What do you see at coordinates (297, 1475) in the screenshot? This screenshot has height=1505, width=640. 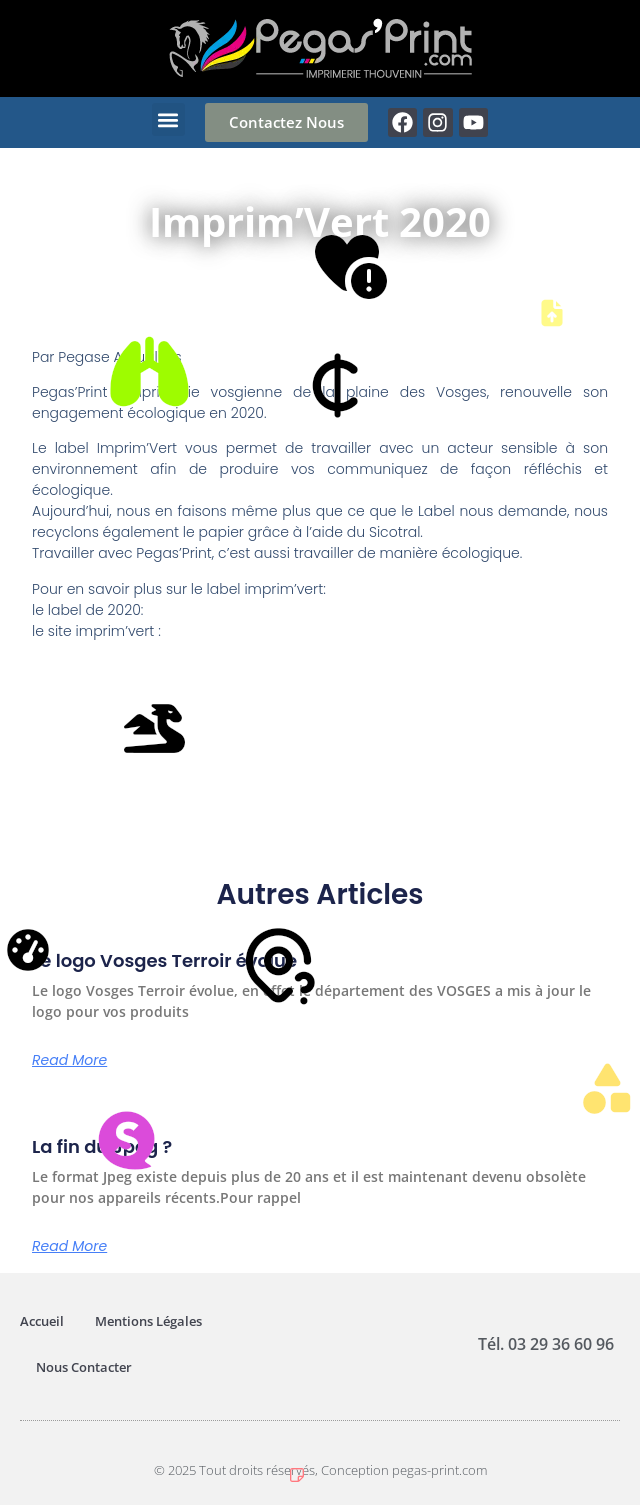 I see `create a new sticky note` at bounding box center [297, 1475].